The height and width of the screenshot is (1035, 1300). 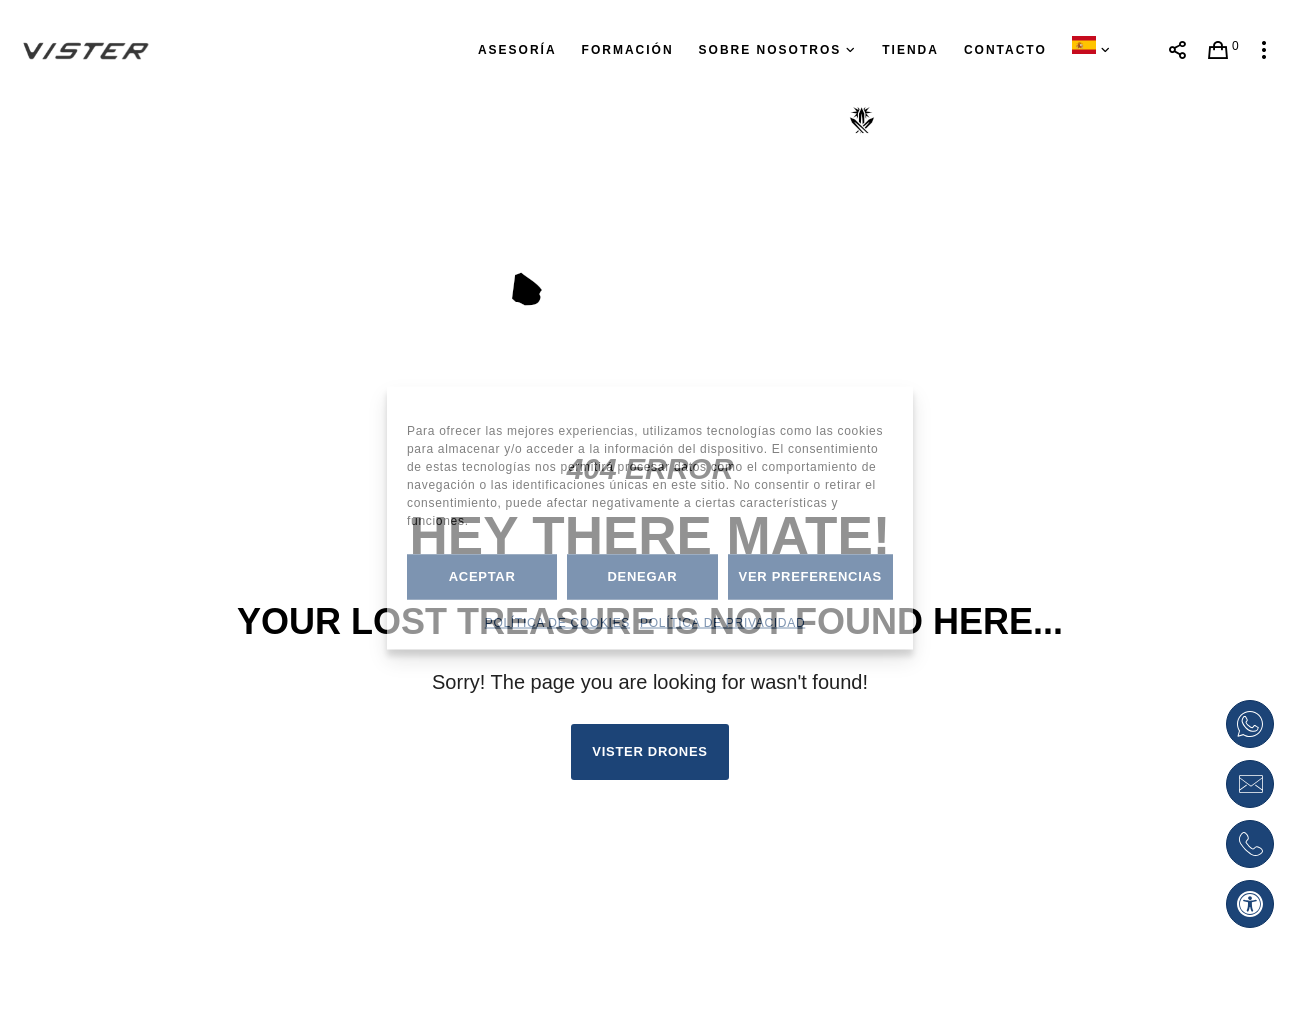 What do you see at coordinates (862, 120) in the screenshot?
I see `activate team unity or group attack ability` at bounding box center [862, 120].